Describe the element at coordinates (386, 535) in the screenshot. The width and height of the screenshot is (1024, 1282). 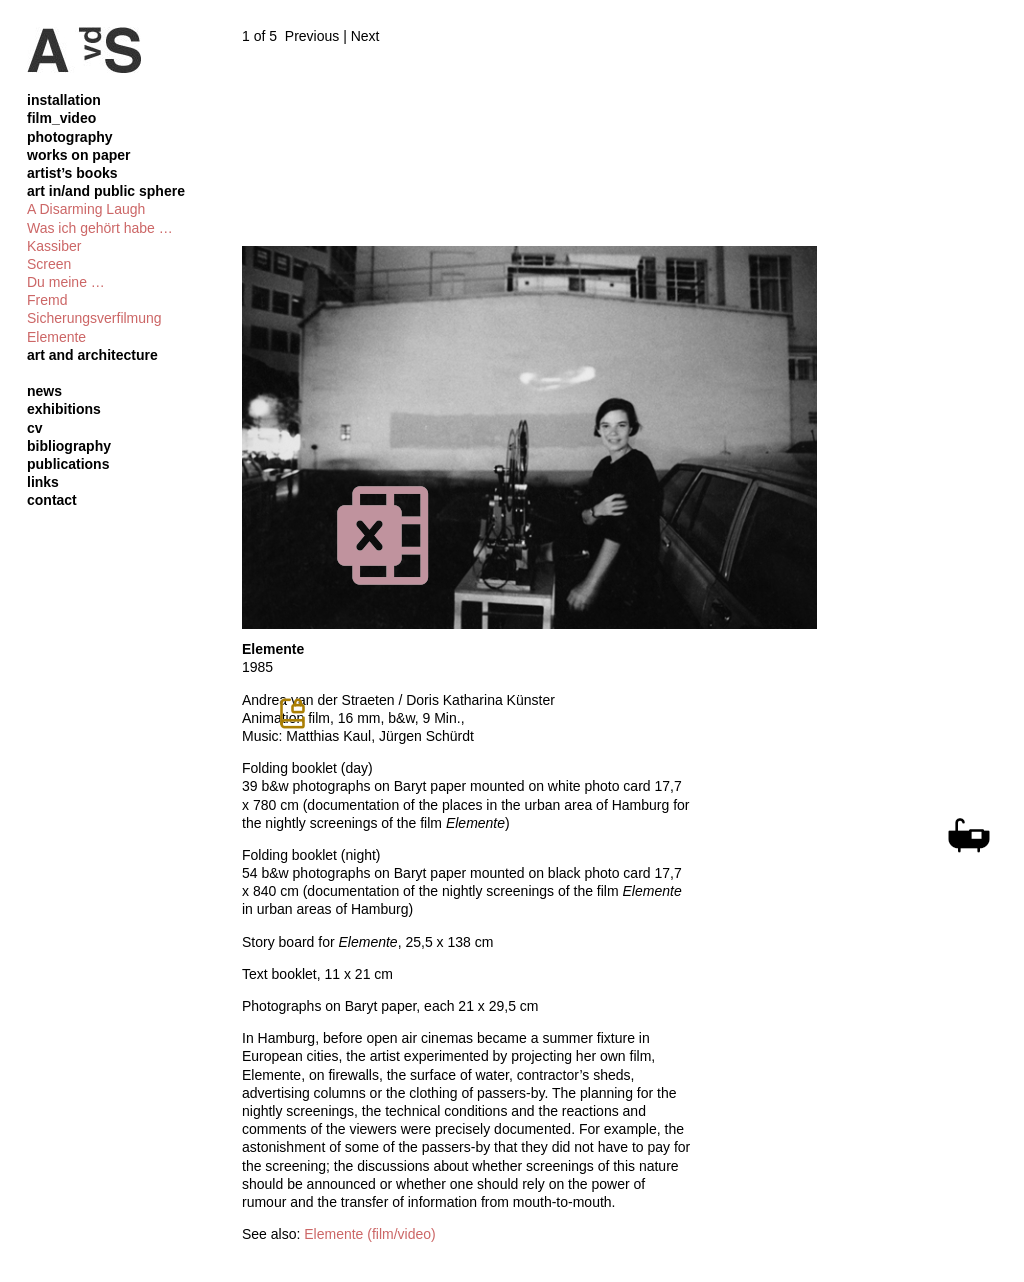
I see `open Microsoft Excel` at that location.